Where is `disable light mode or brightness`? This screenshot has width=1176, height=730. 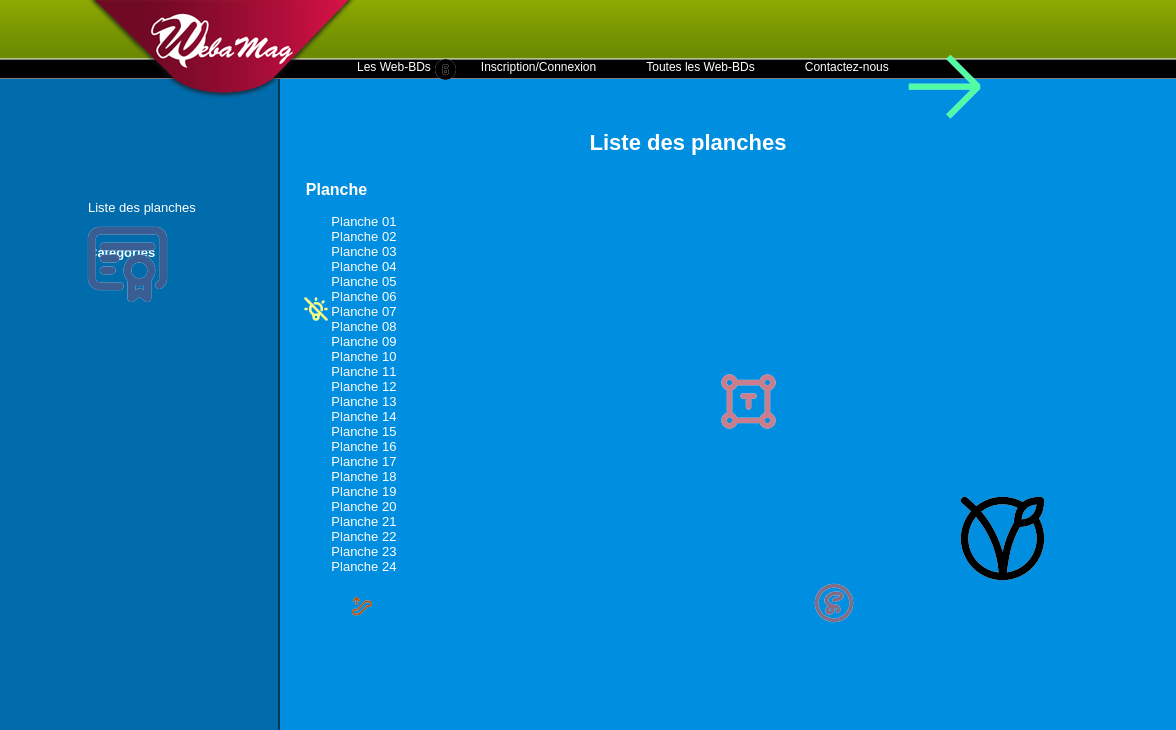
disable light mode or brightness is located at coordinates (316, 309).